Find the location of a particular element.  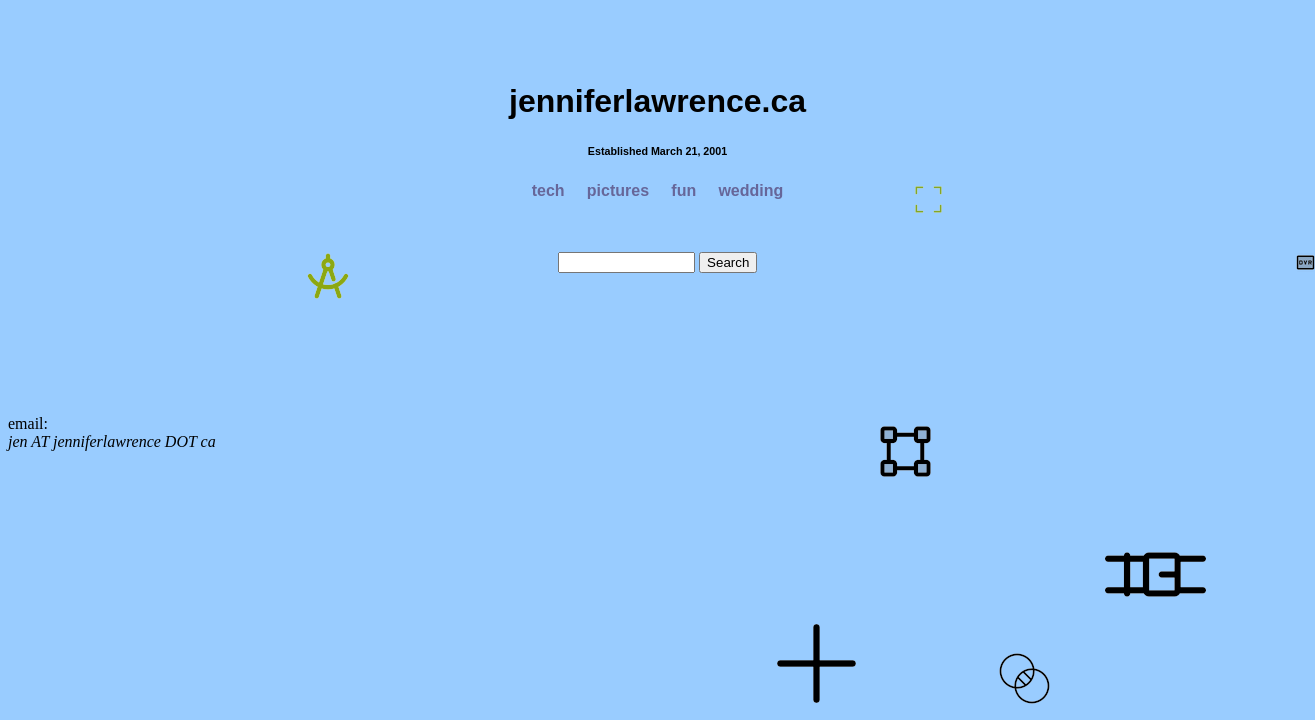

access geometry or drawing tools is located at coordinates (328, 276).